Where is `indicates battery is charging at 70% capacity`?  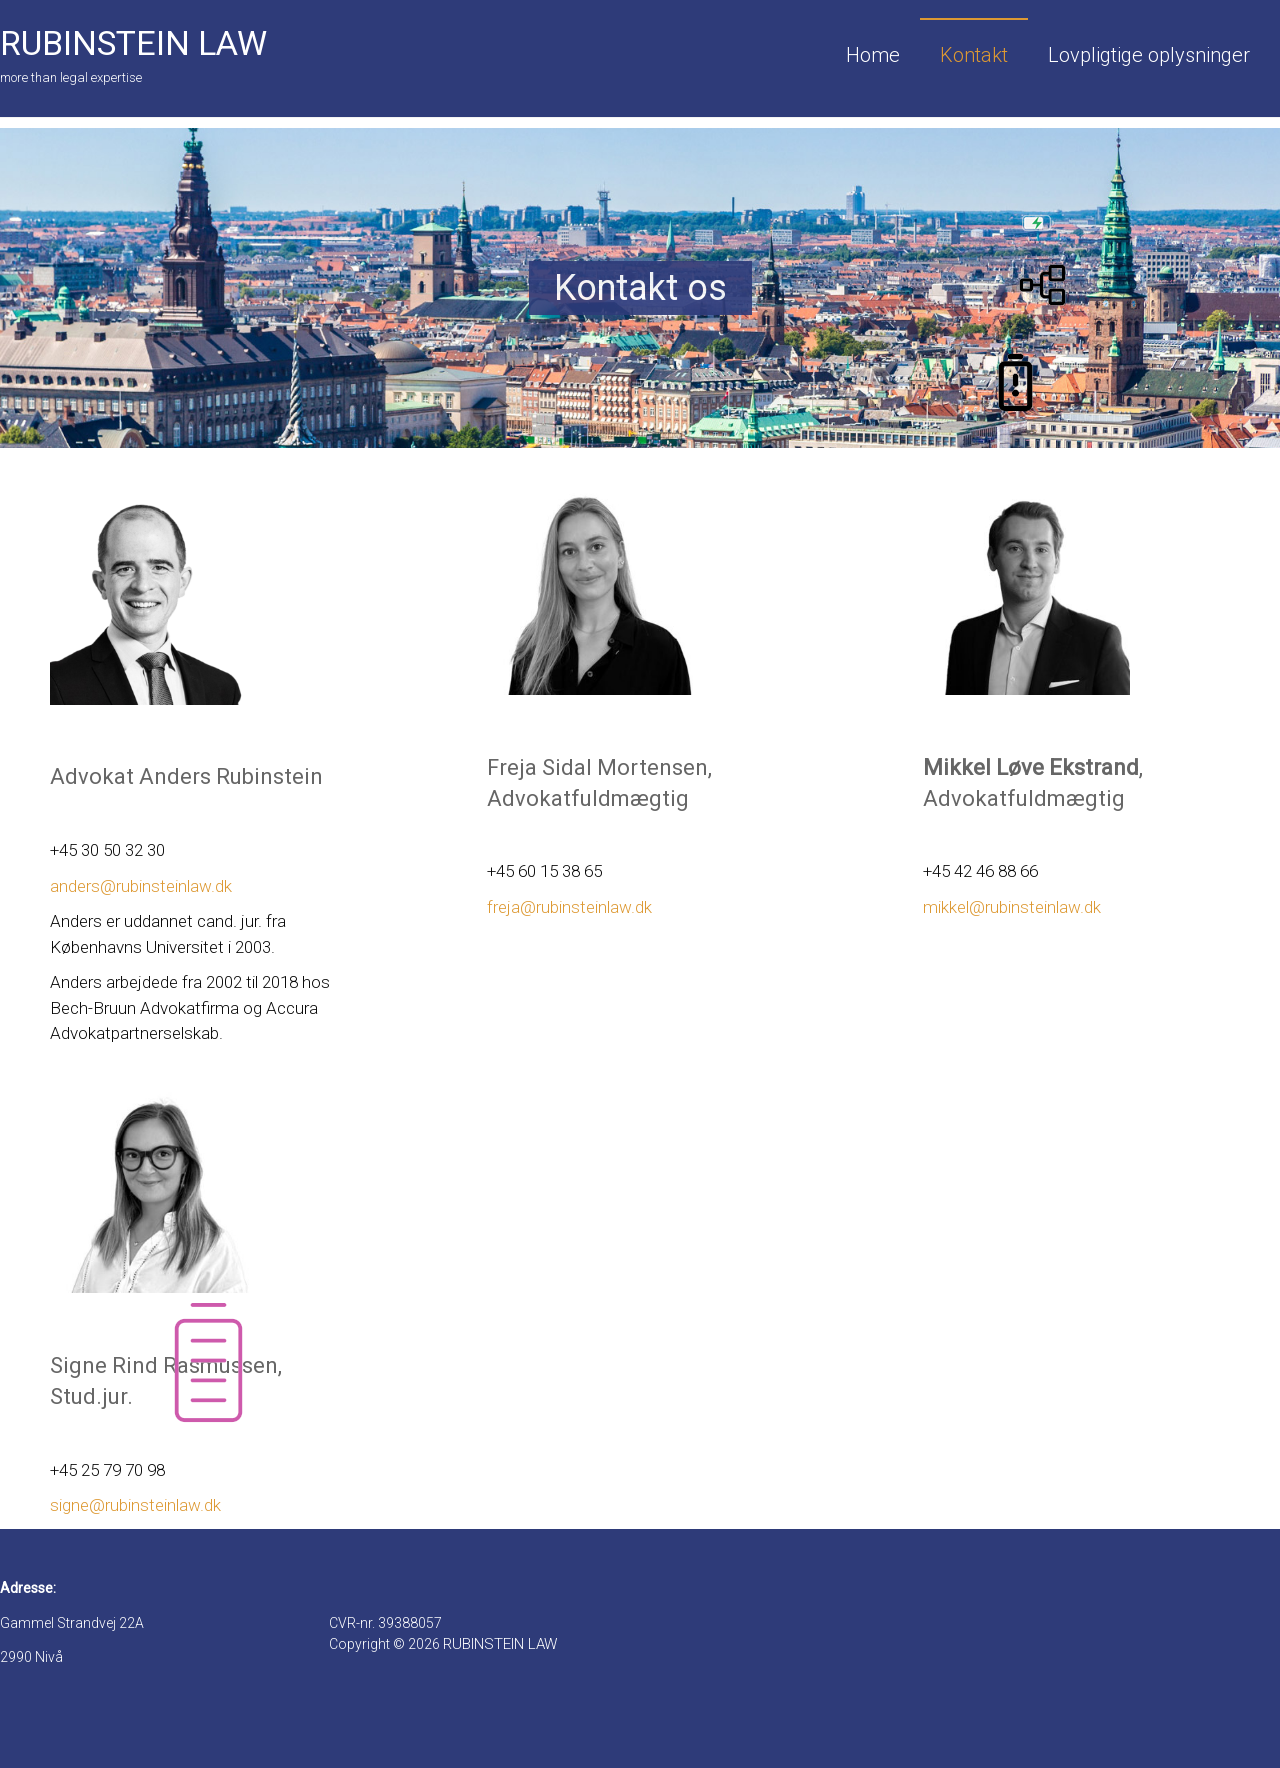 indicates battery is charging at 70% capacity is located at coordinates (1038, 223).